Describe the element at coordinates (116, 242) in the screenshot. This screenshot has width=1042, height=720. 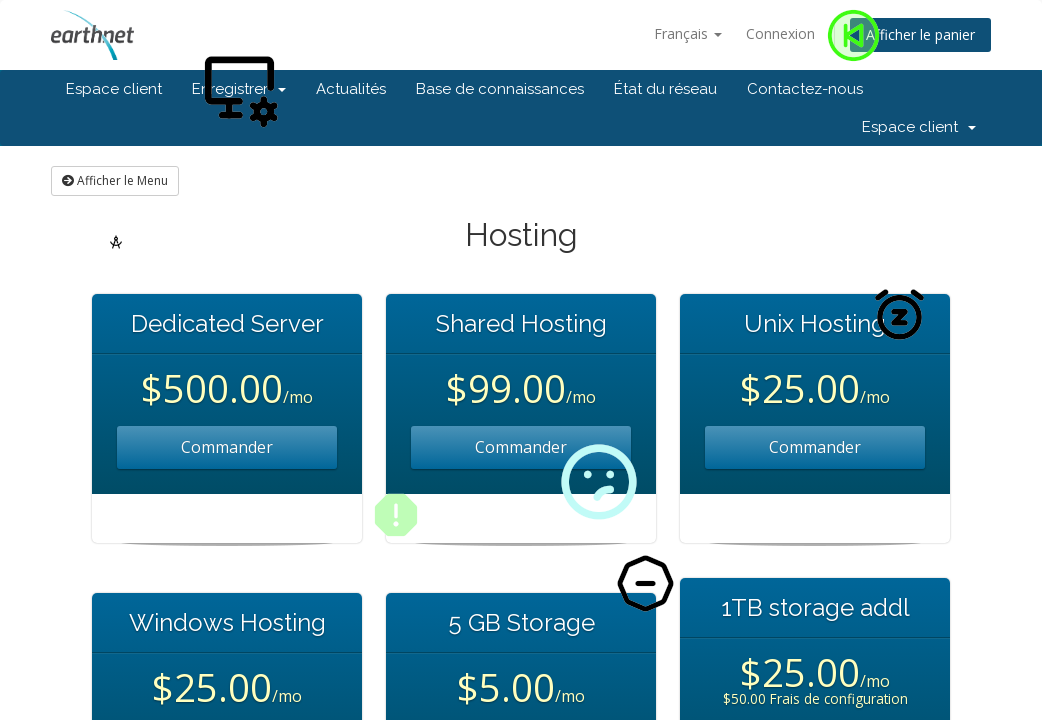
I see `access geometry or drawing tools` at that location.